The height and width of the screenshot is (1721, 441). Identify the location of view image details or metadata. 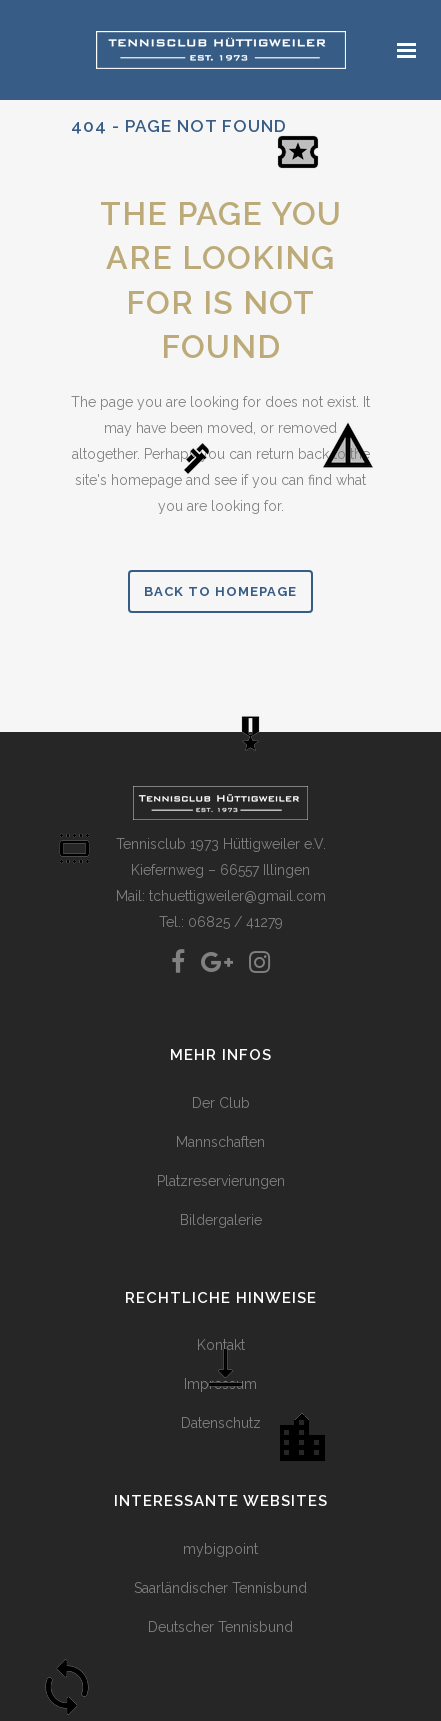
(348, 445).